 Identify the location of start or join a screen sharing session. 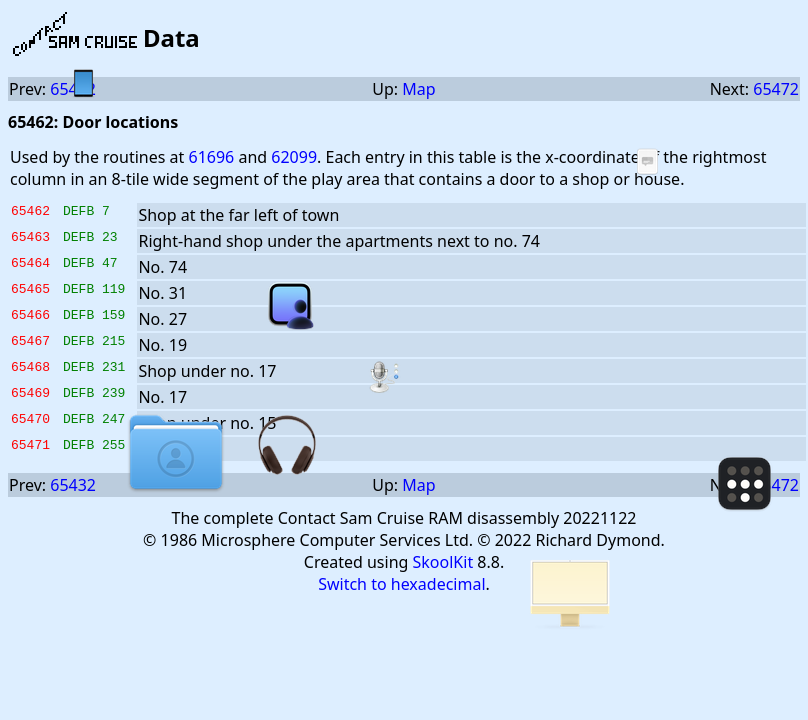
(290, 304).